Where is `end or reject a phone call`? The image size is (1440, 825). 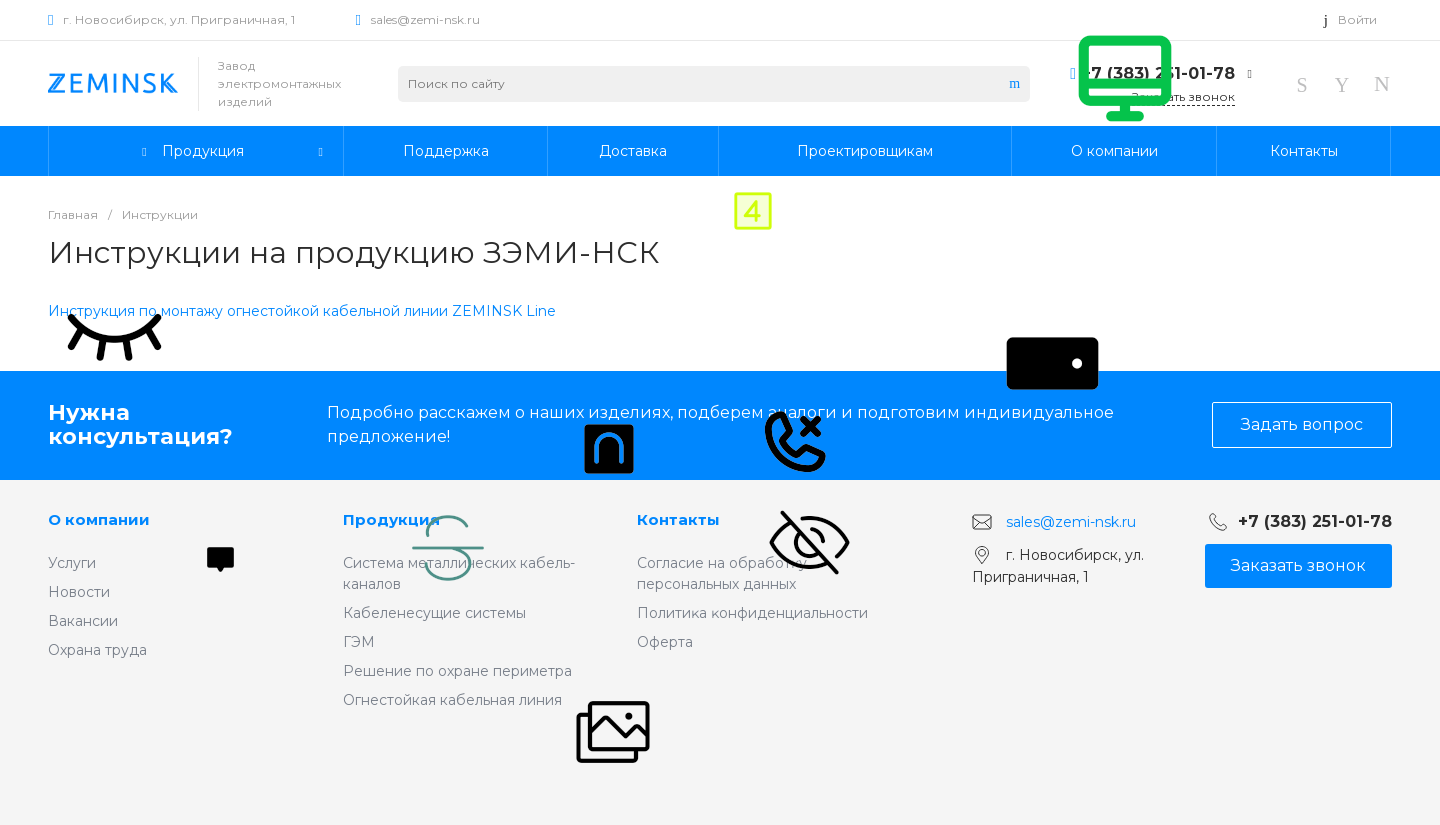
end or reject a phone call is located at coordinates (796, 440).